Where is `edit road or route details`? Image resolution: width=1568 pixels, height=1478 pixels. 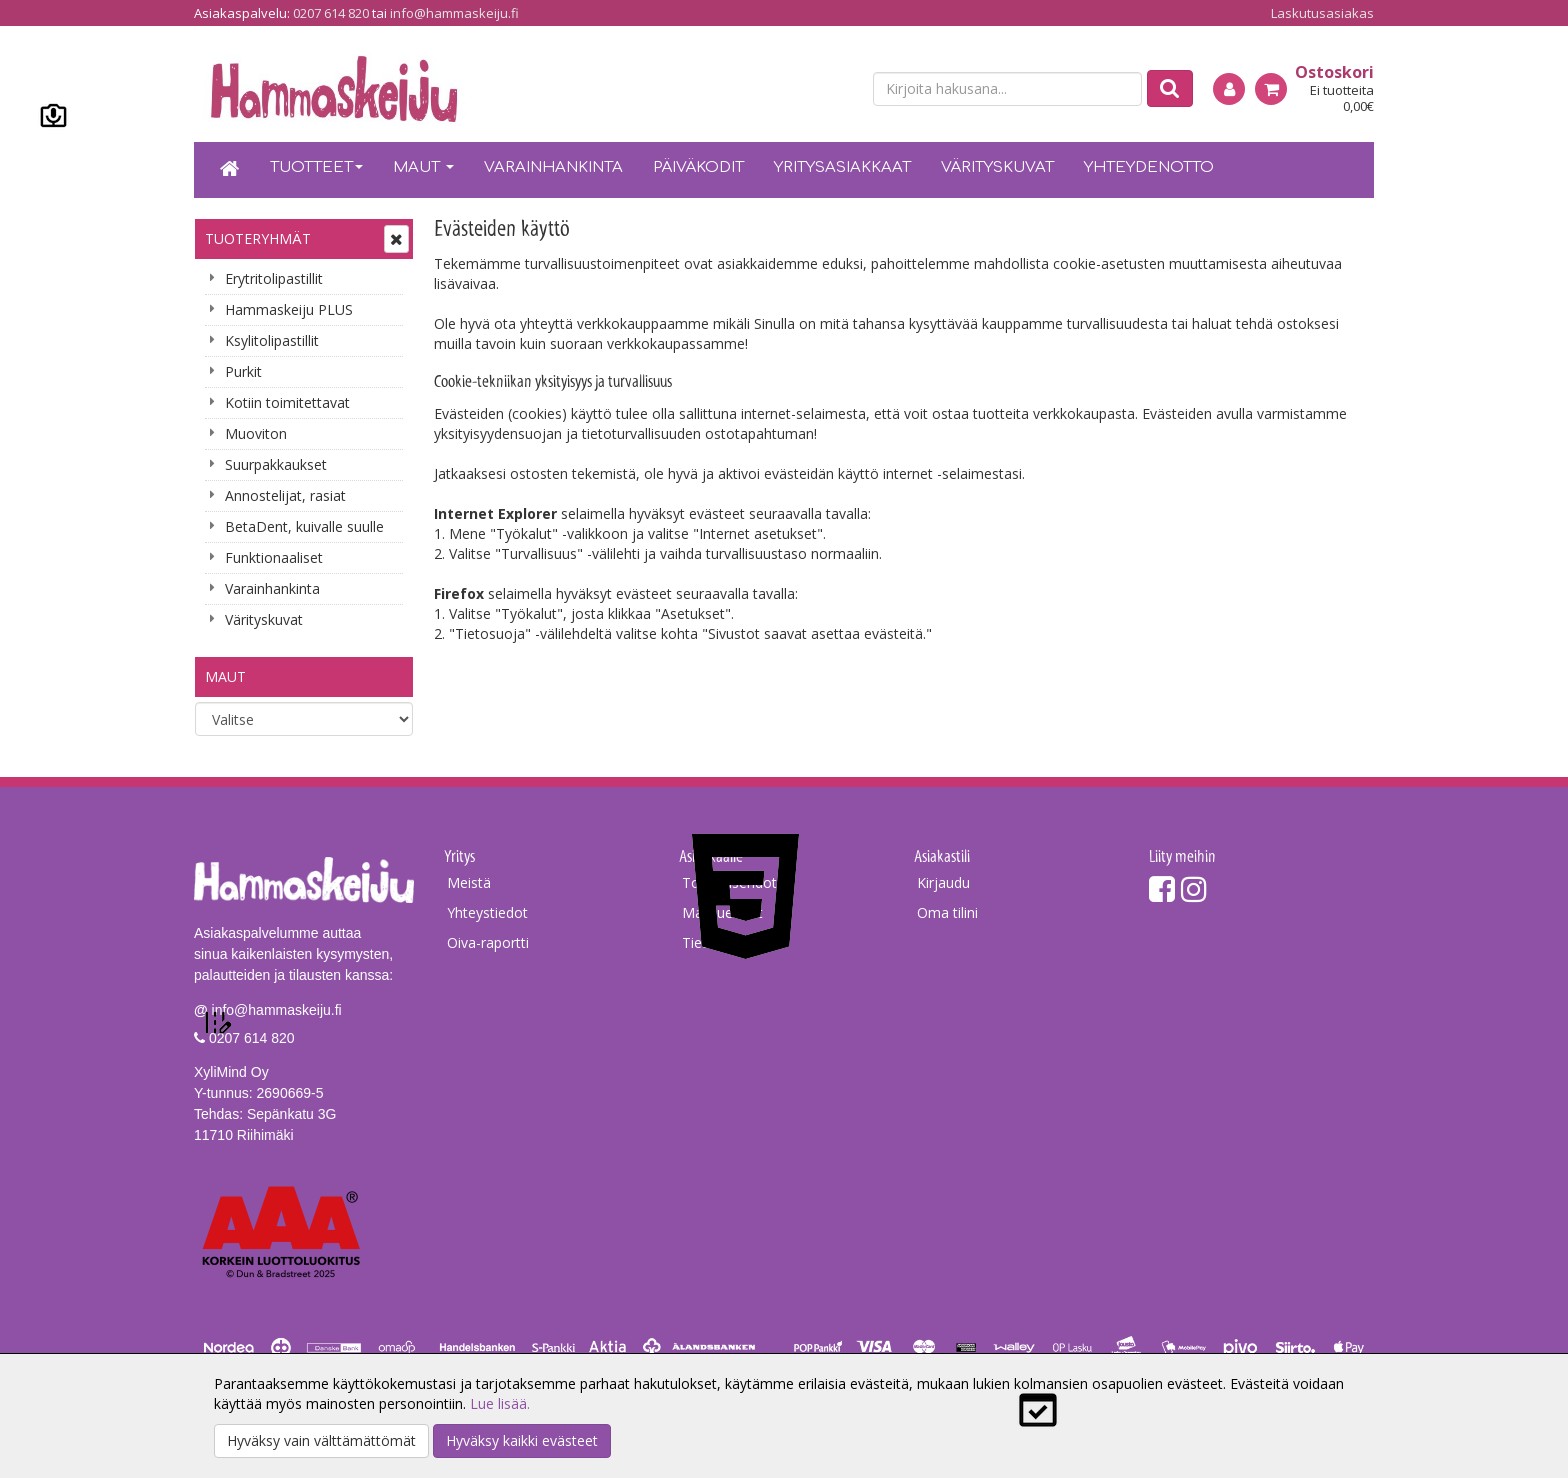 edit road or route details is located at coordinates (216, 1022).